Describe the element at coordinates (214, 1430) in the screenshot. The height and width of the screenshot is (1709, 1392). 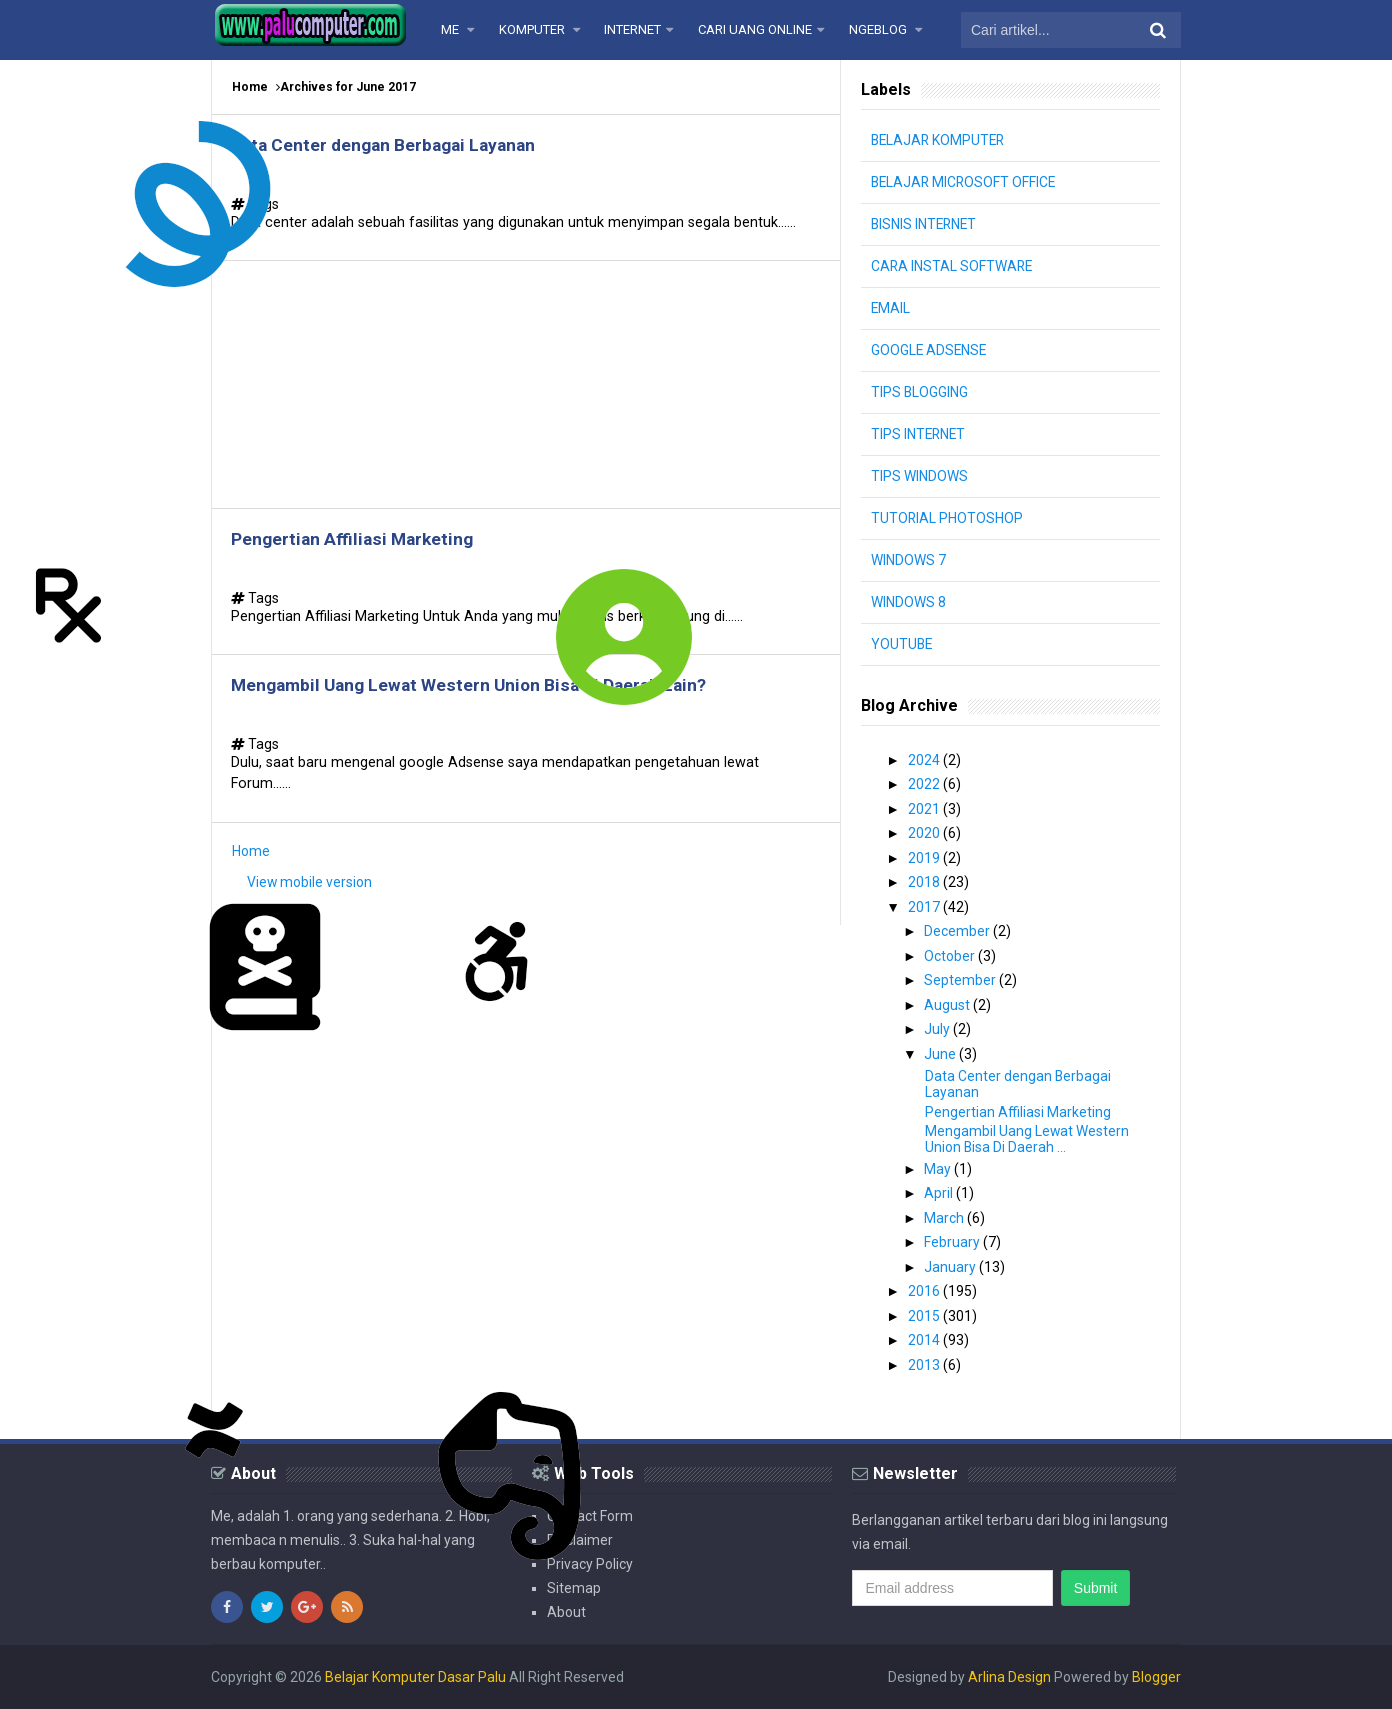
I see `open Confluence workspace` at that location.